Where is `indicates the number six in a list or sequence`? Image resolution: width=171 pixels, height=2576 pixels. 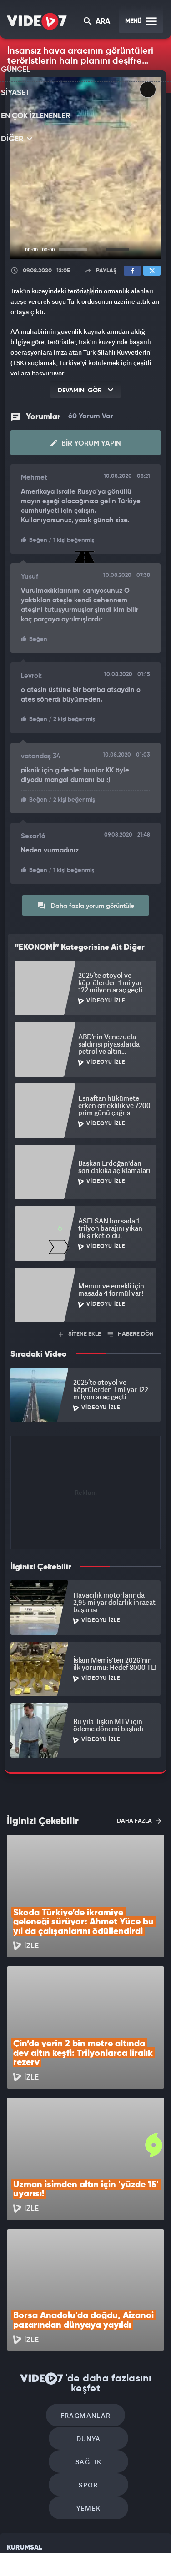 indicates the number six in a list or sequence is located at coordinates (60, 1228).